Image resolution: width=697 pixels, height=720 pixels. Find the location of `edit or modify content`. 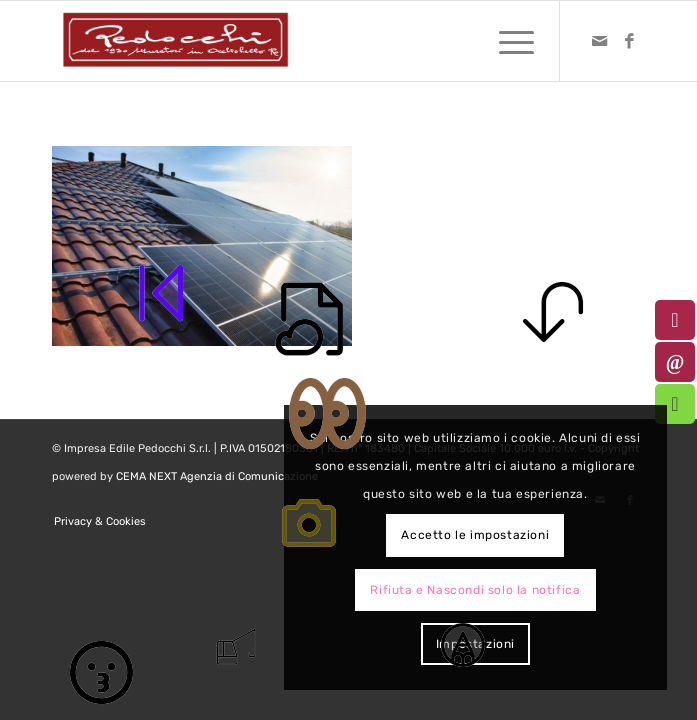

edit or modify content is located at coordinates (463, 645).